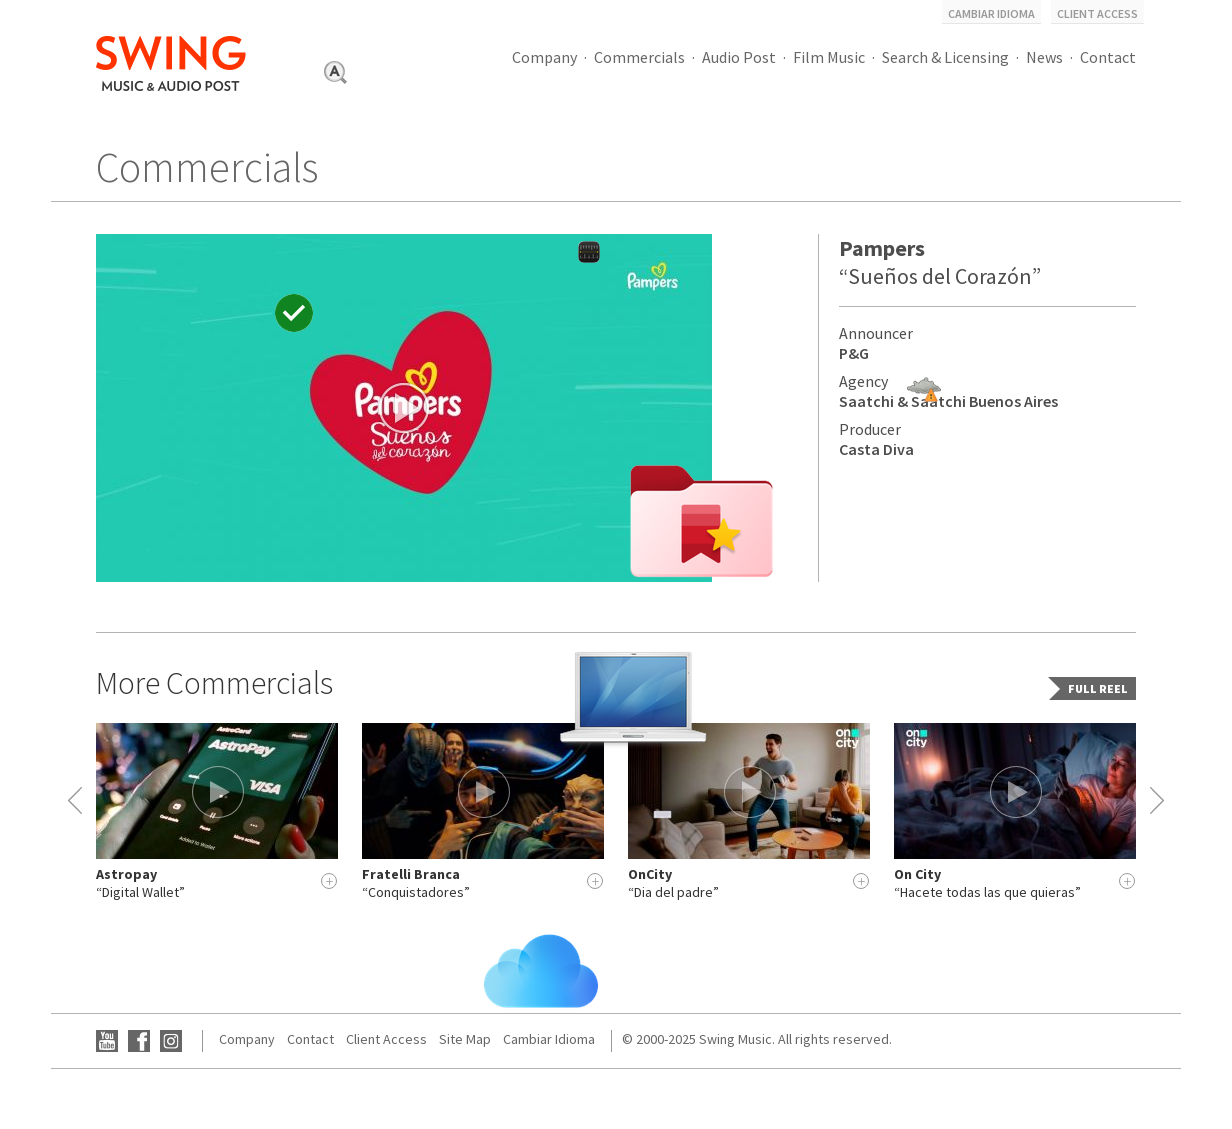 This screenshot has height=1129, width=1232. What do you see at coordinates (924, 388) in the screenshot?
I see `indicates severe weather warning in your area` at bounding box center [924, 388].